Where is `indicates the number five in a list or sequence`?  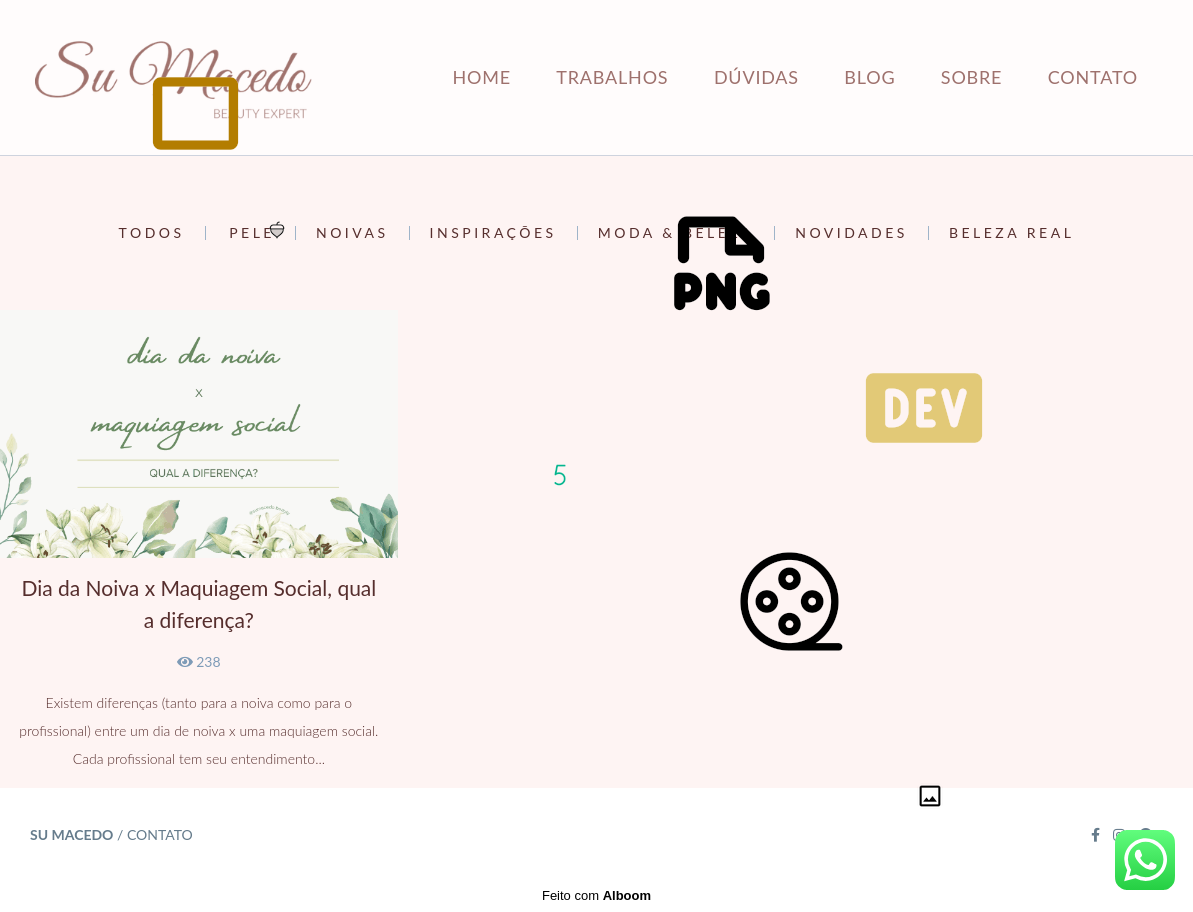 indicates the number five in a list or sequence is located at coordinates (560, 475).